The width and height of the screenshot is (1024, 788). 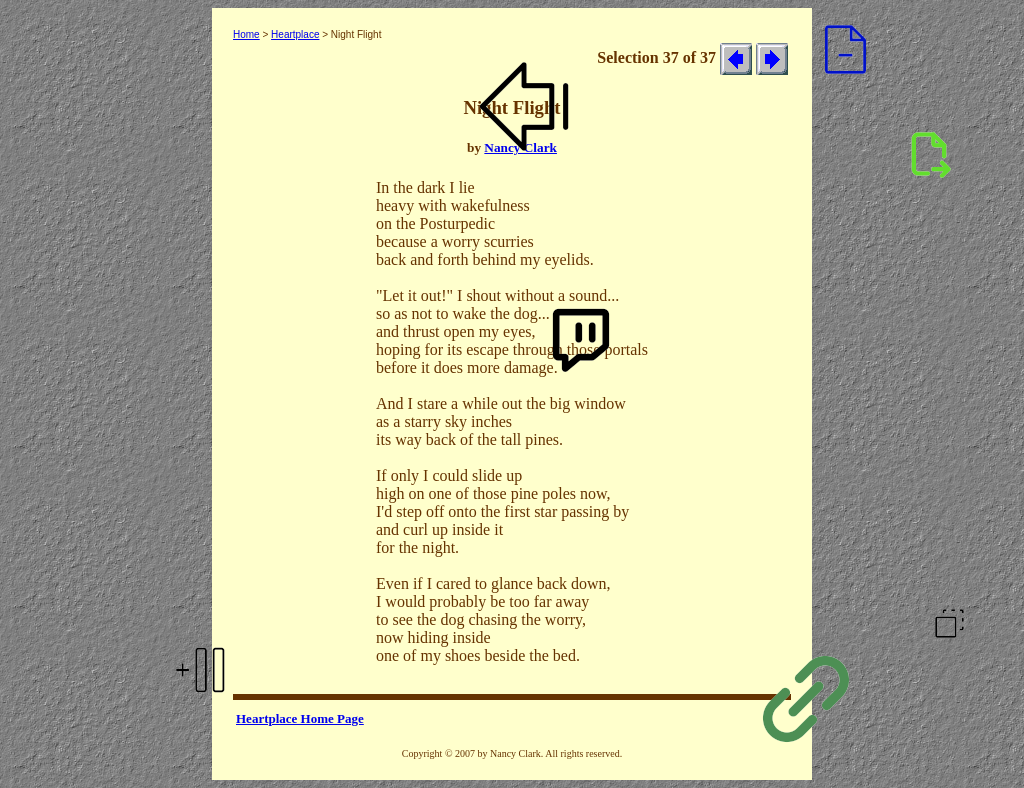 I want to click on open the Twitch app, so click(x=581, y=337).